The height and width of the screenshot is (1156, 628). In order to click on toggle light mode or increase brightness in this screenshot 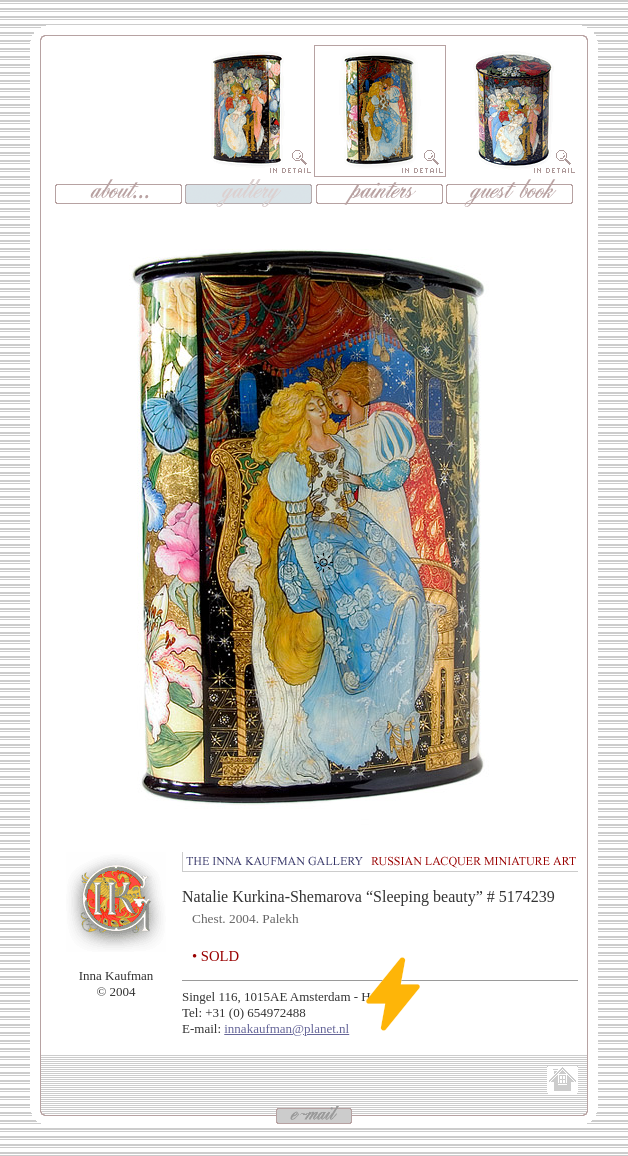, I will do `click(323, 562)`.